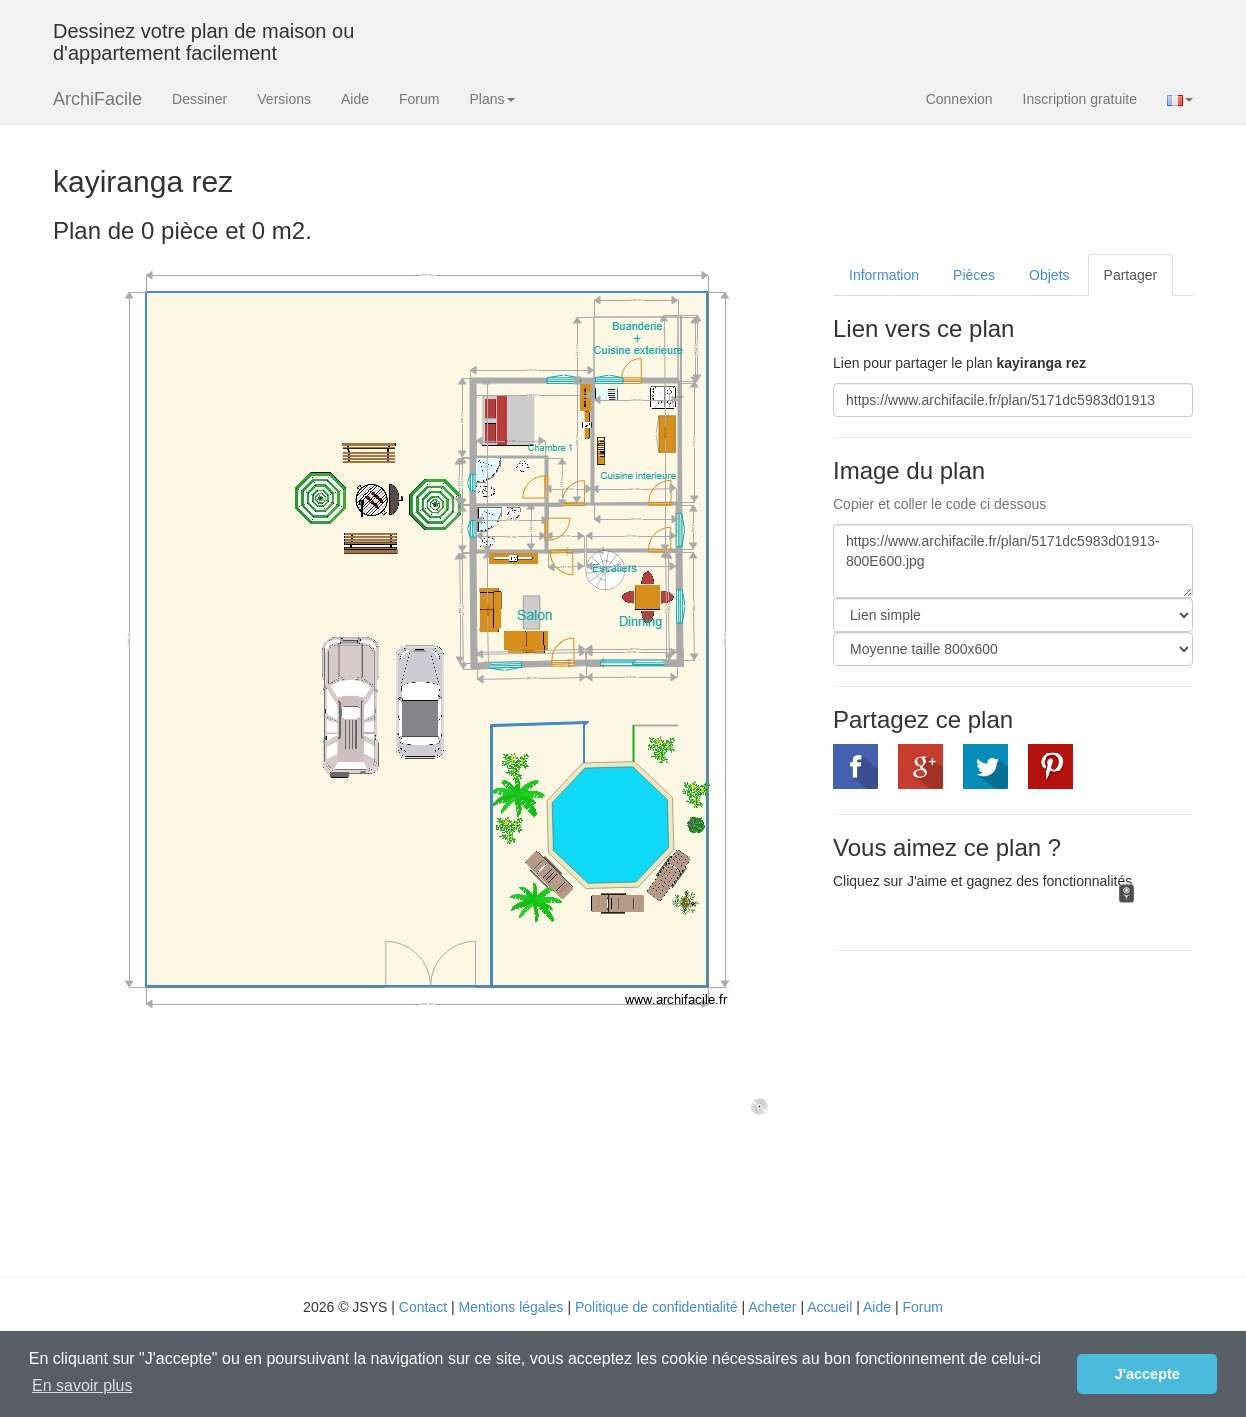  Describe the element at coordinates (759, 1106) in the screenshot. I see `indicates a CD, DVD, or optical disc drive` at that location.